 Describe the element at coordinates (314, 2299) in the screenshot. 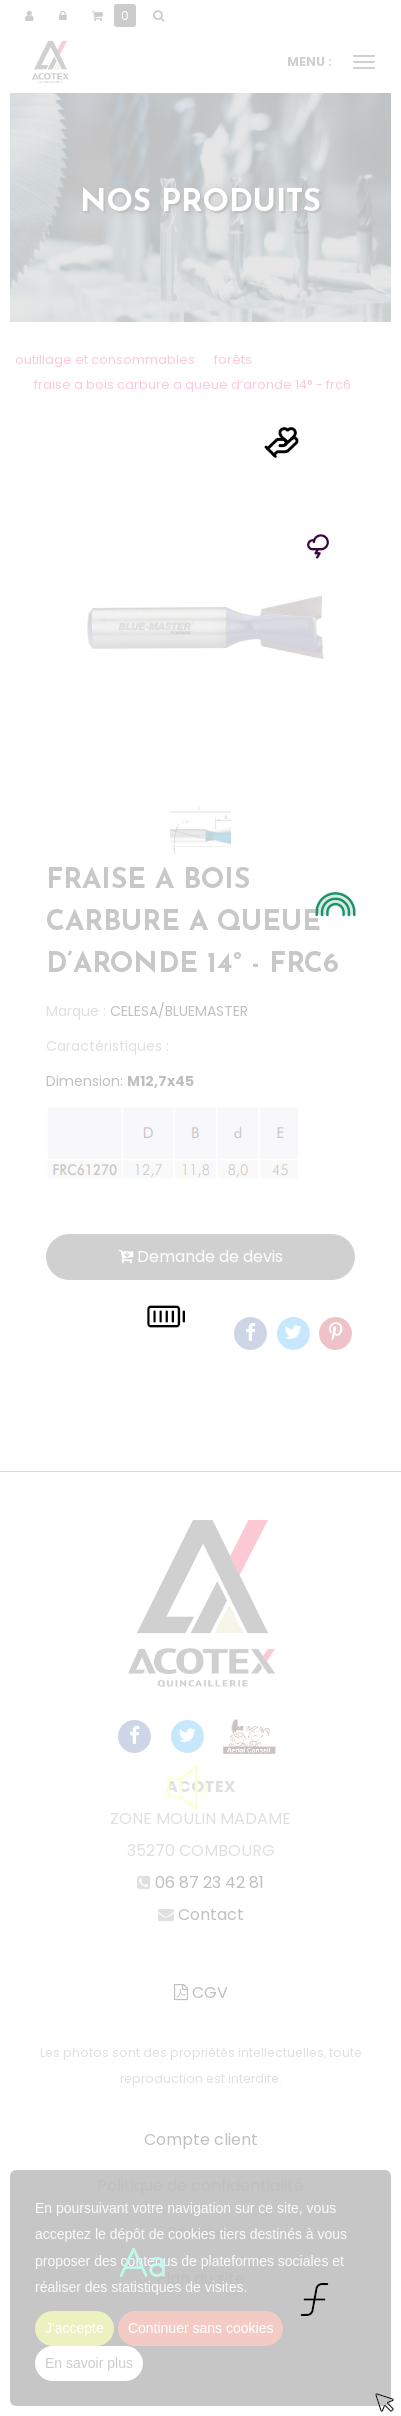

I see `access mathematical functions or formulas` at that location.